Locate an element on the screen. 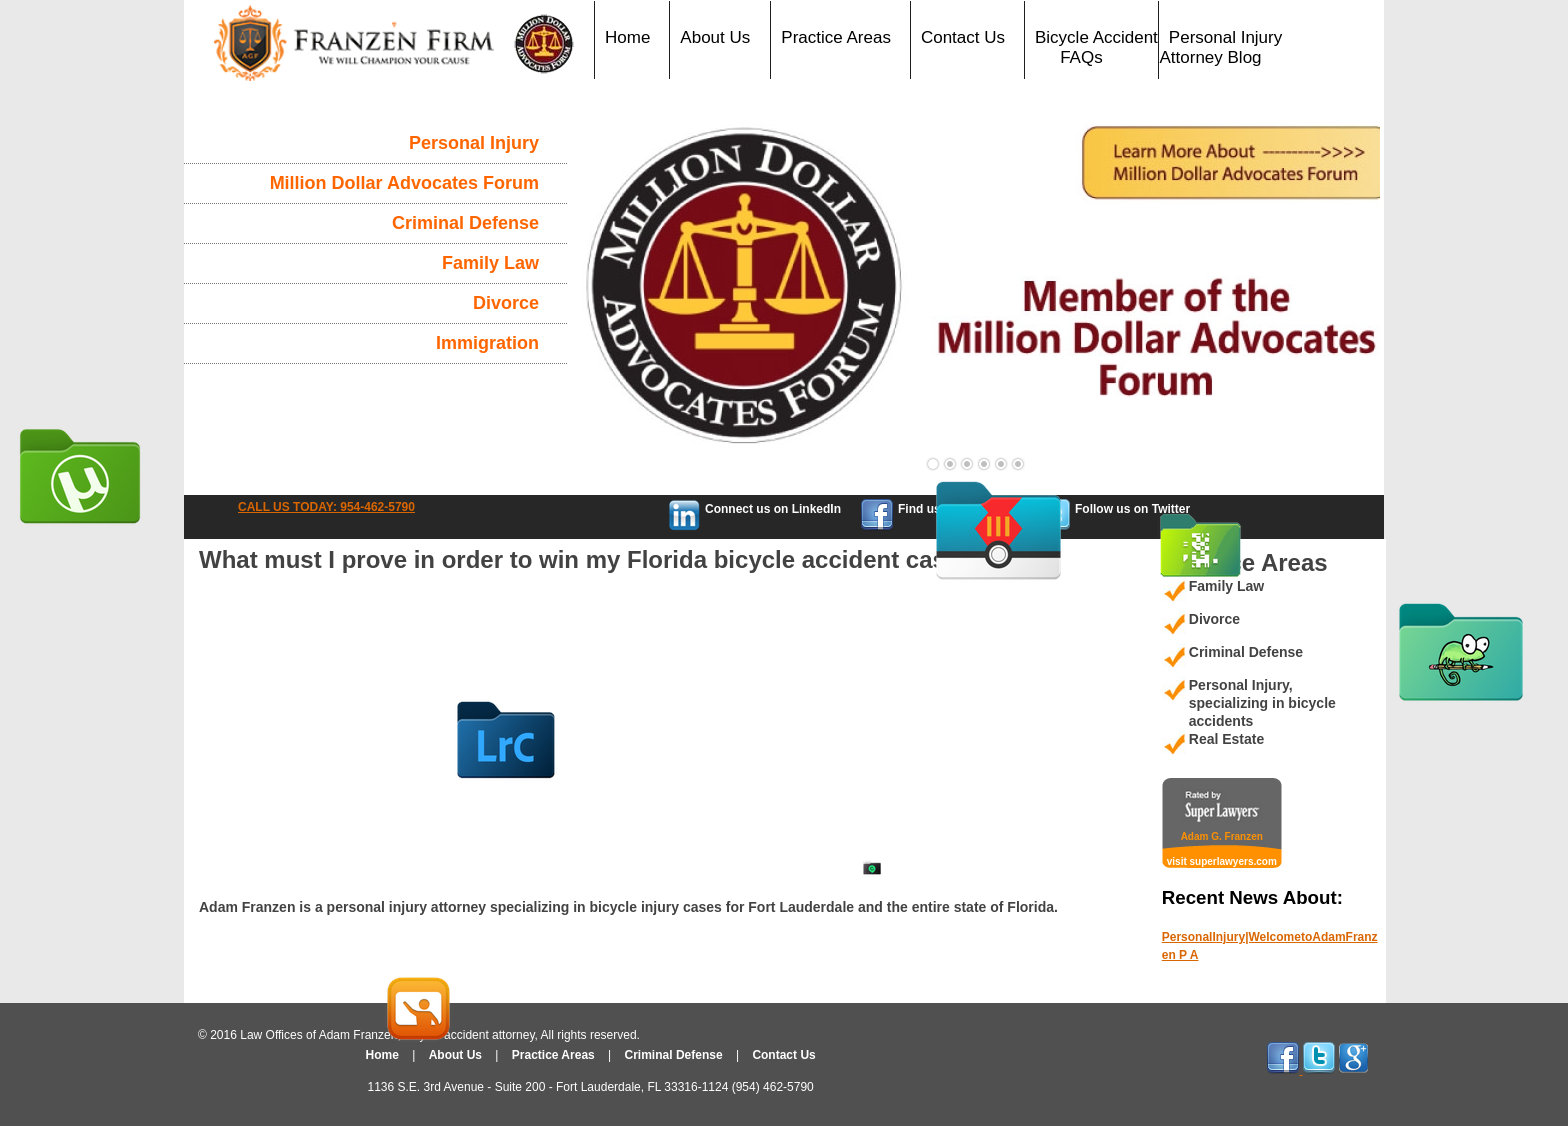 The width and height of the screenshot is (1568, 1126). open Apple Classroom app is located at coordinates (418, 1008).